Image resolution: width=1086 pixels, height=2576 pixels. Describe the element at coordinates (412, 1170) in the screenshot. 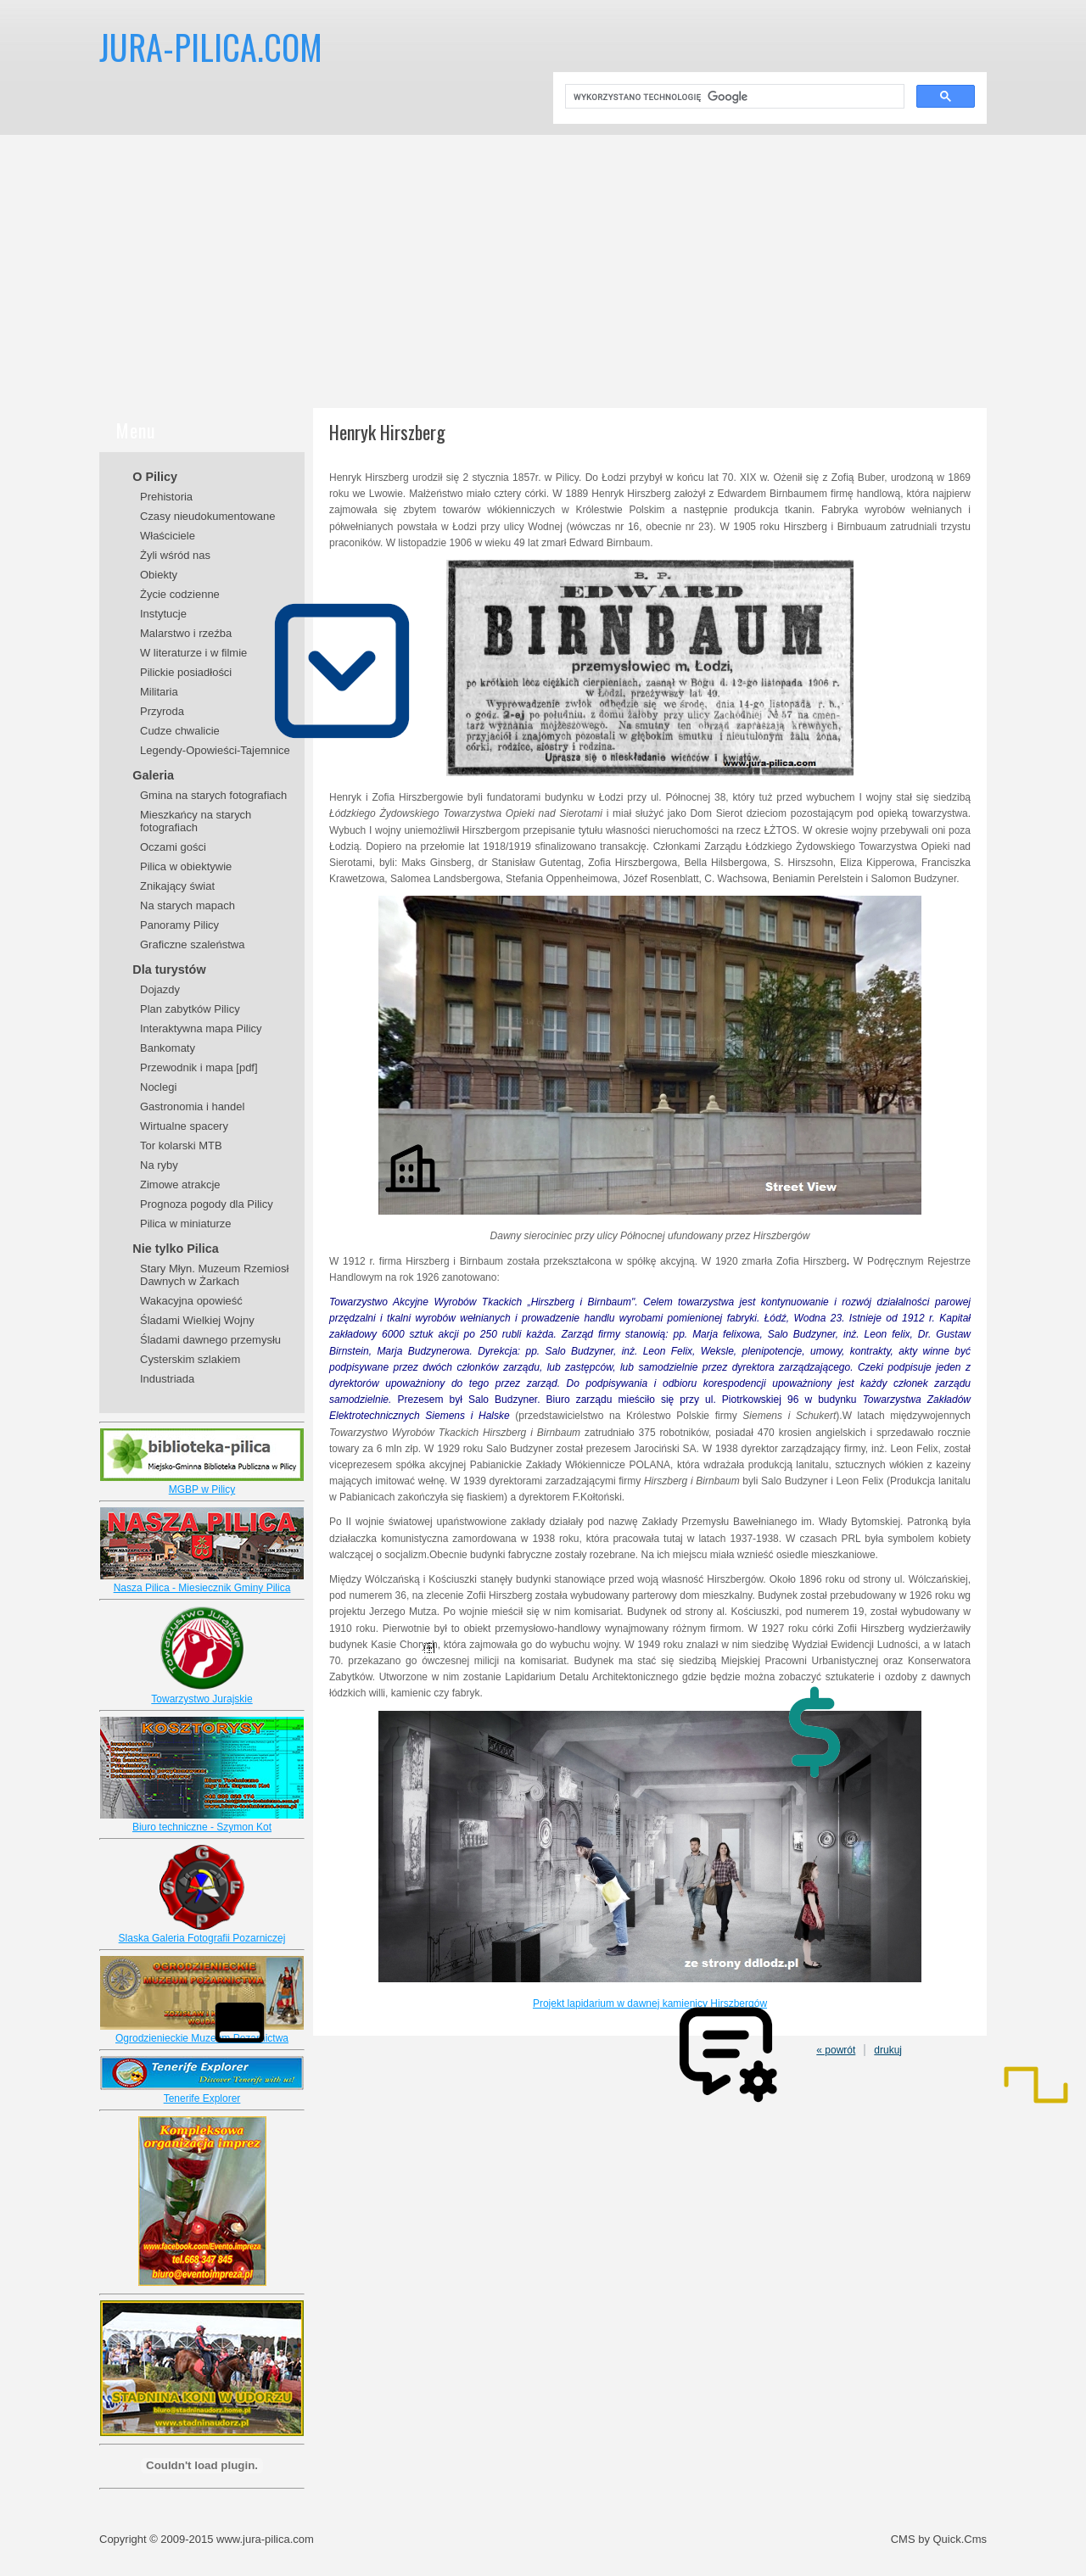

I see `view nearby buildings or offices` at that location.